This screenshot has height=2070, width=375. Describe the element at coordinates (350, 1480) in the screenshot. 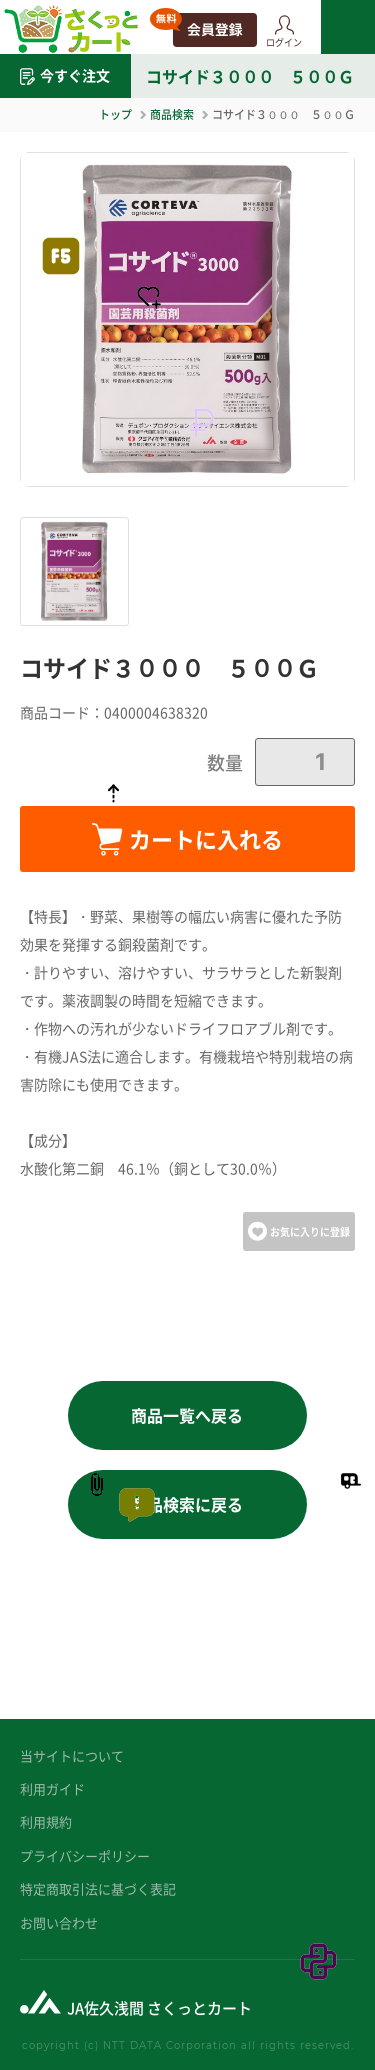

I see `browse caravan or RV rental options` at that location.